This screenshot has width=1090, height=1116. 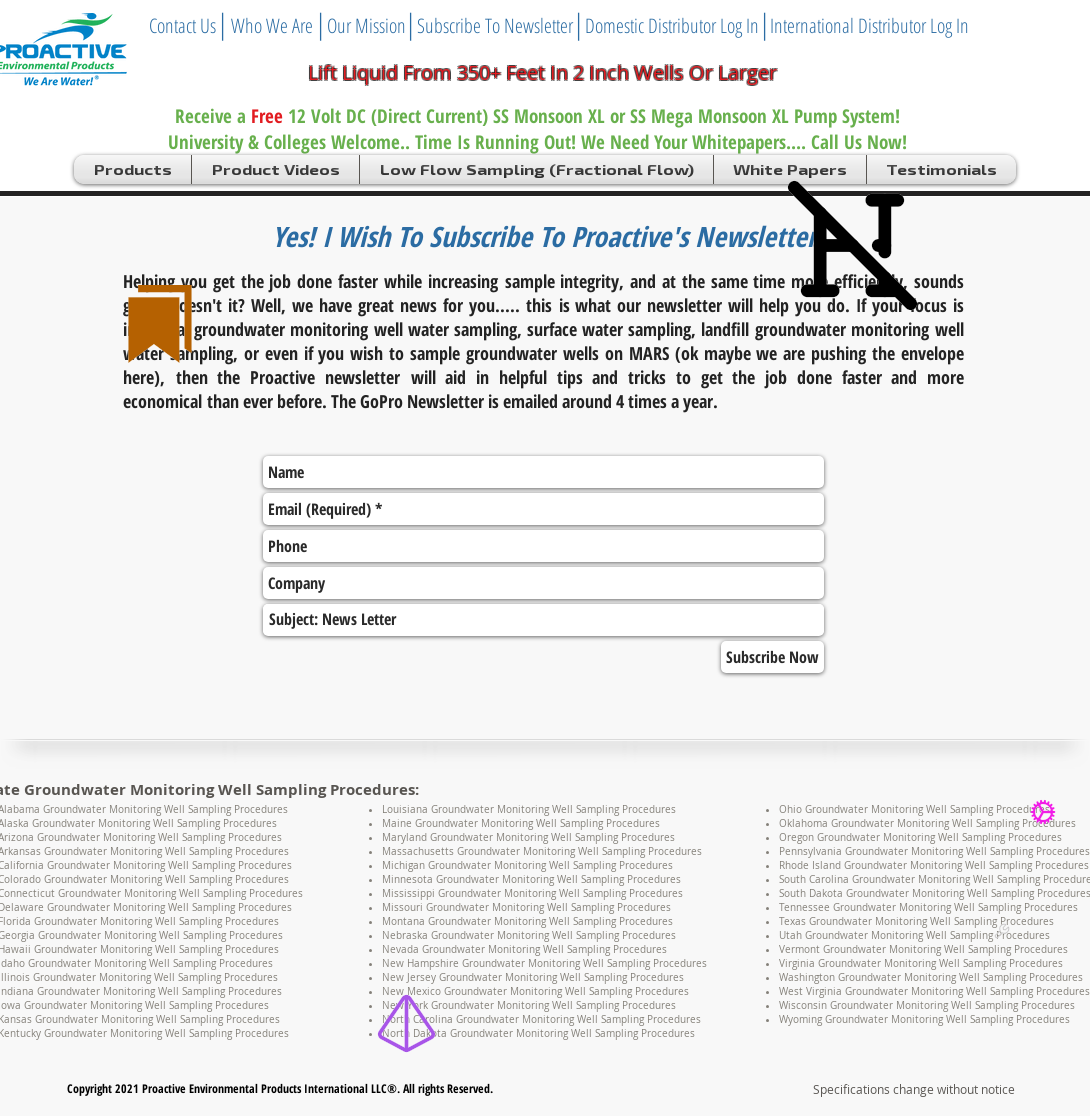 I want to click on view your saved bookmarks, so click(x=160, y=324).